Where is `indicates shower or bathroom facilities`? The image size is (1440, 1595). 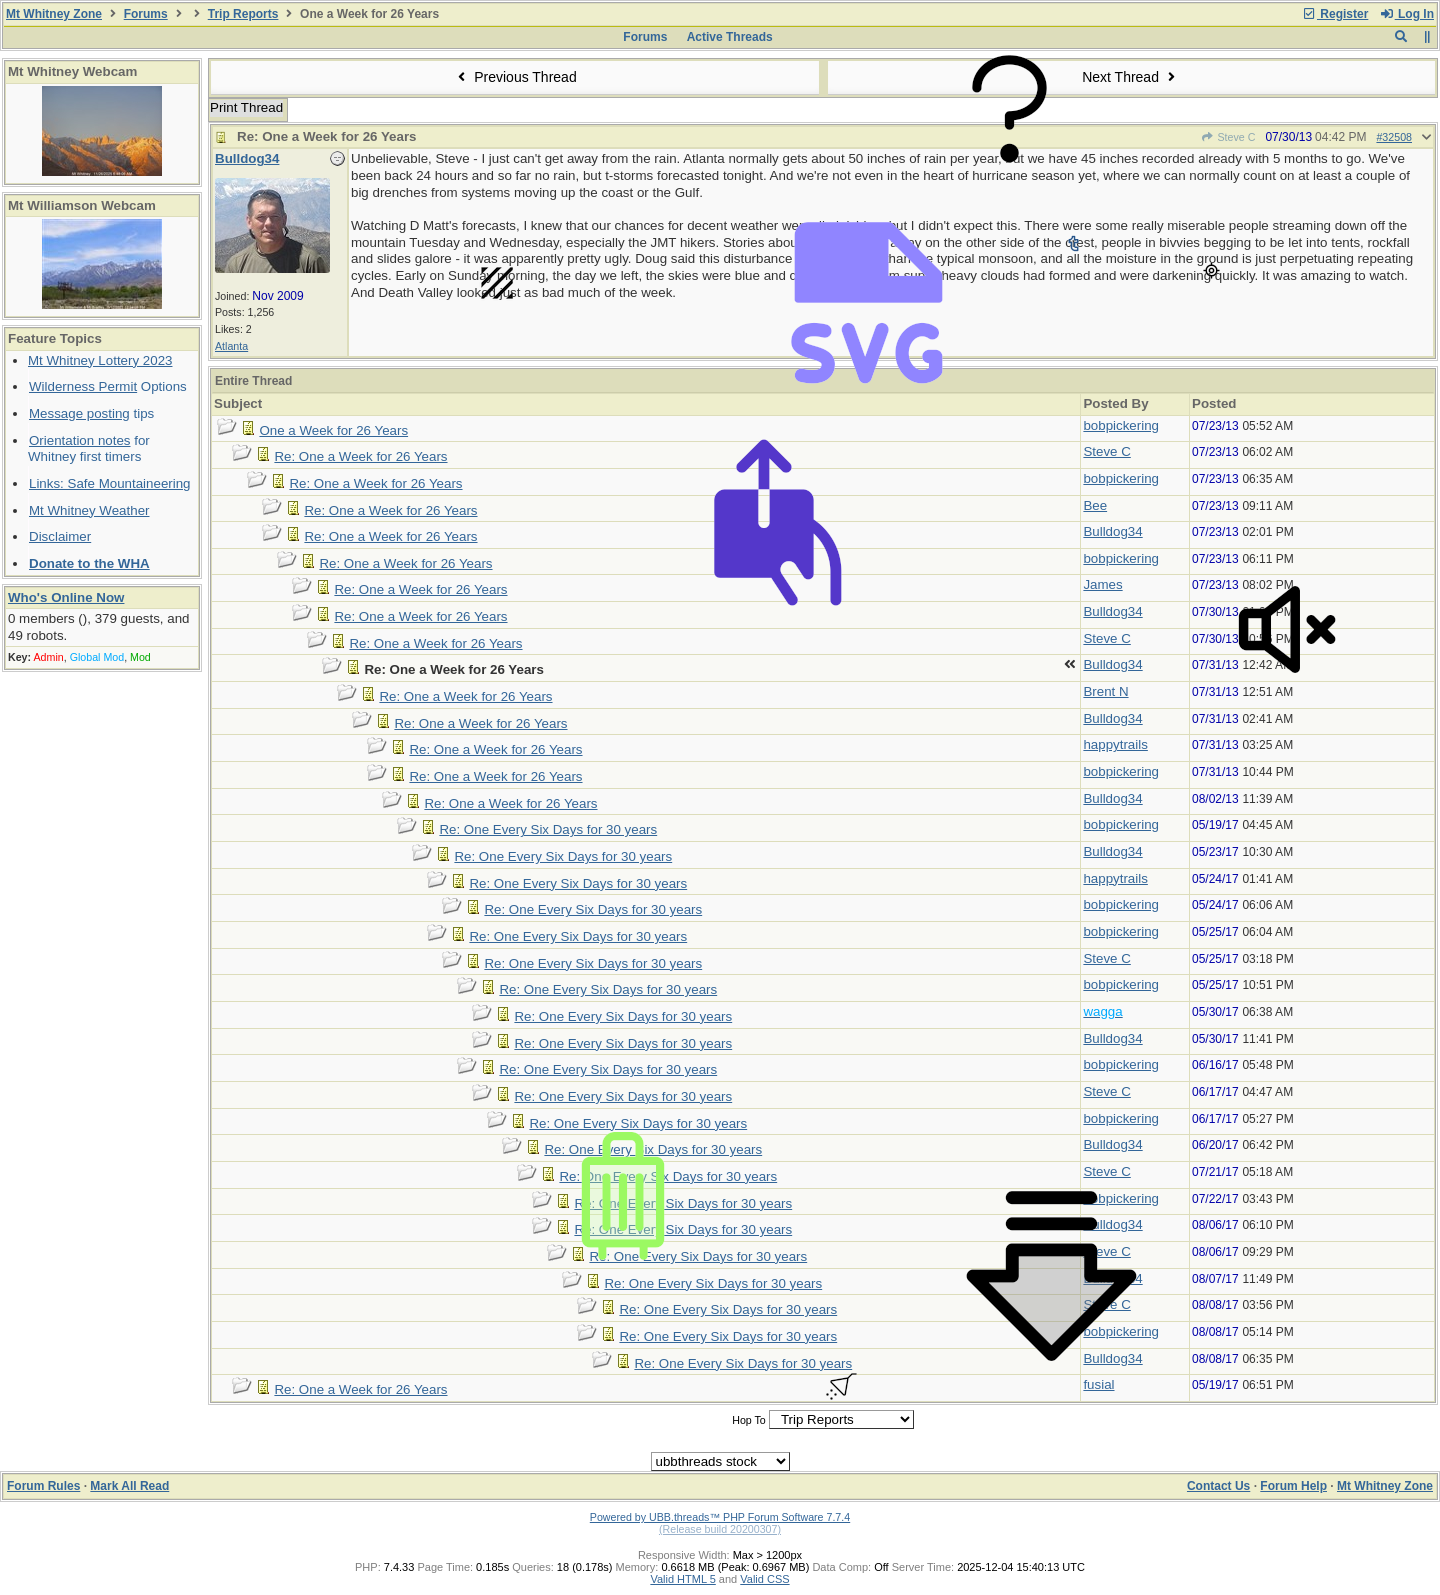
indicates shower or bathroom facilities is located at coordinates (841, 1385).